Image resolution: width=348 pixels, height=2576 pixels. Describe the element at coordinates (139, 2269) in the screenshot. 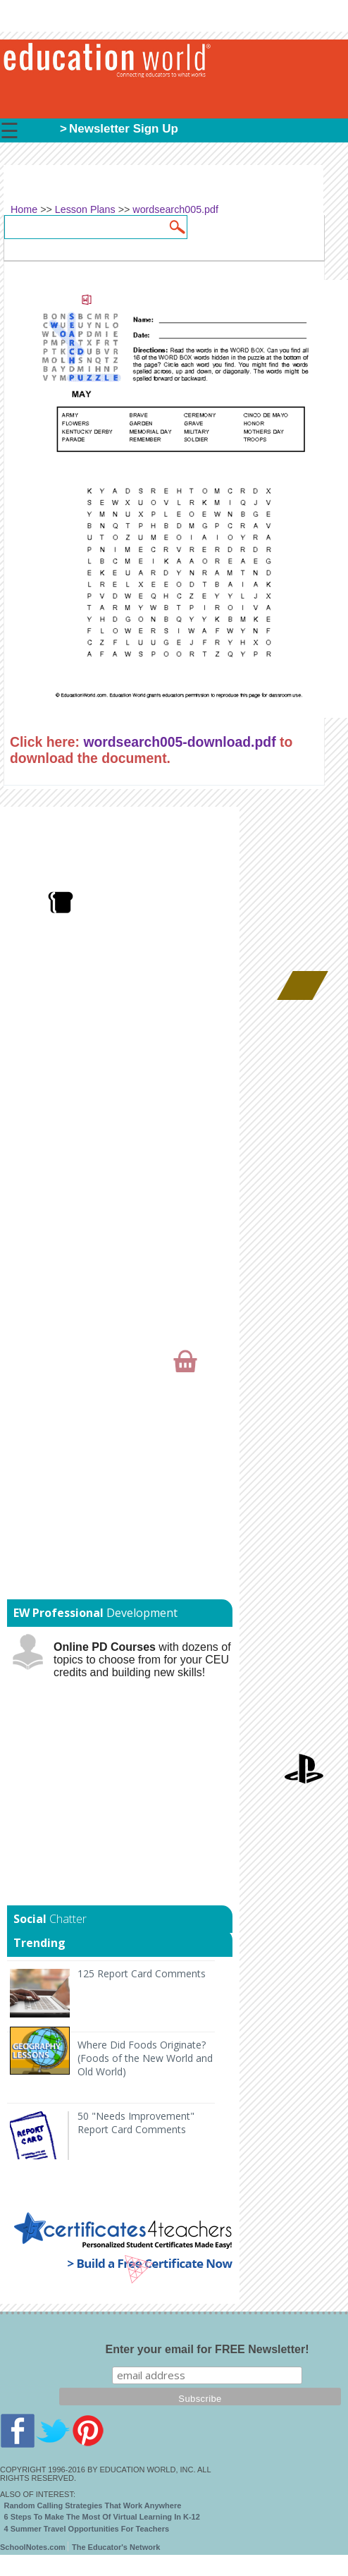

I see `three.js library or project branding` at that location.